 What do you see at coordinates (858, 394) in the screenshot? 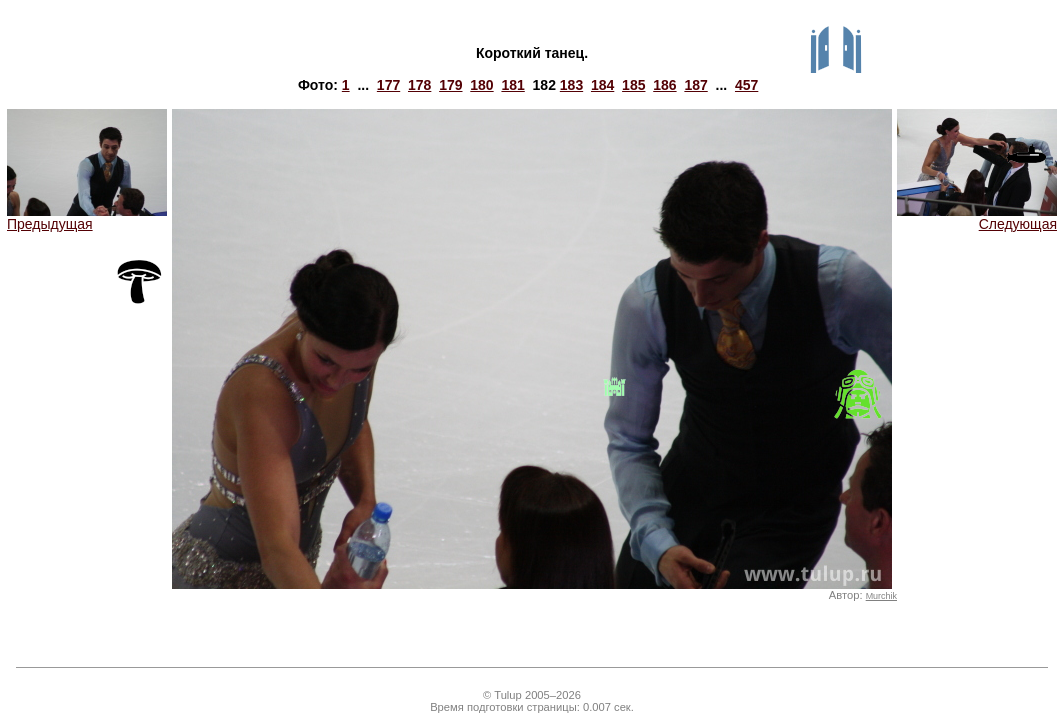
I see `view pilot or aviation-related content` at bounding box center [858, 394].